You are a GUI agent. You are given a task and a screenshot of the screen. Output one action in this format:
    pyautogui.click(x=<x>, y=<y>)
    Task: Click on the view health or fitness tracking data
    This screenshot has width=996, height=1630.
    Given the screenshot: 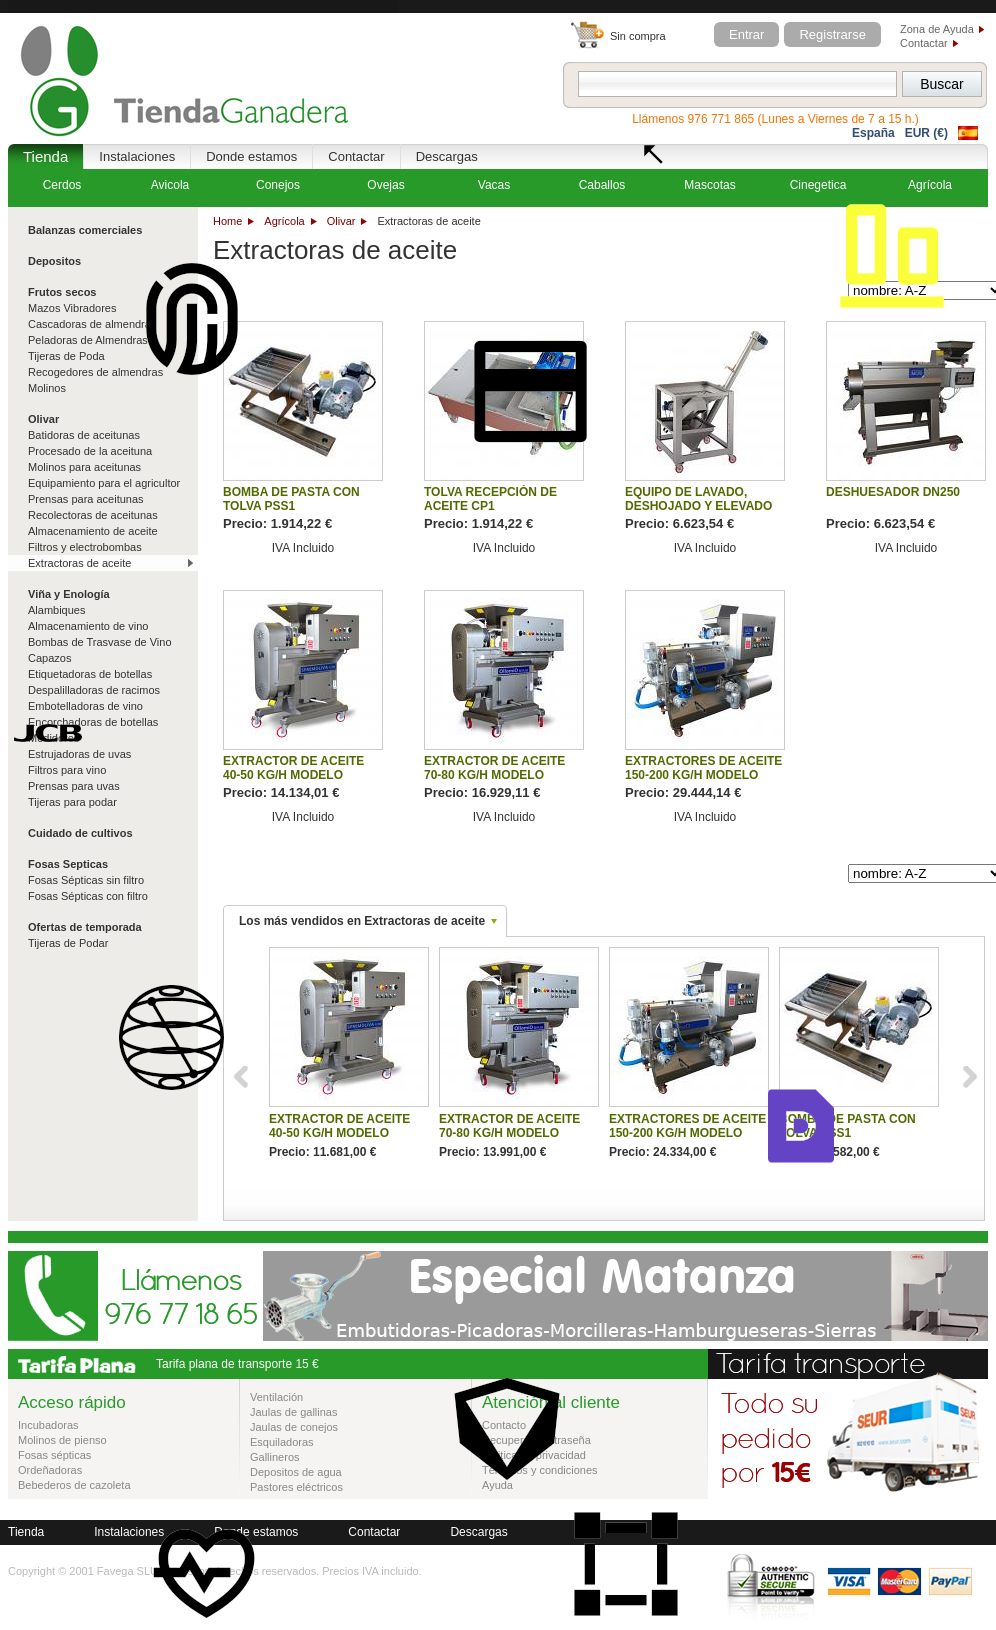 What is the action you would take?
    pyautogui.click(x=206, y=1572)
    